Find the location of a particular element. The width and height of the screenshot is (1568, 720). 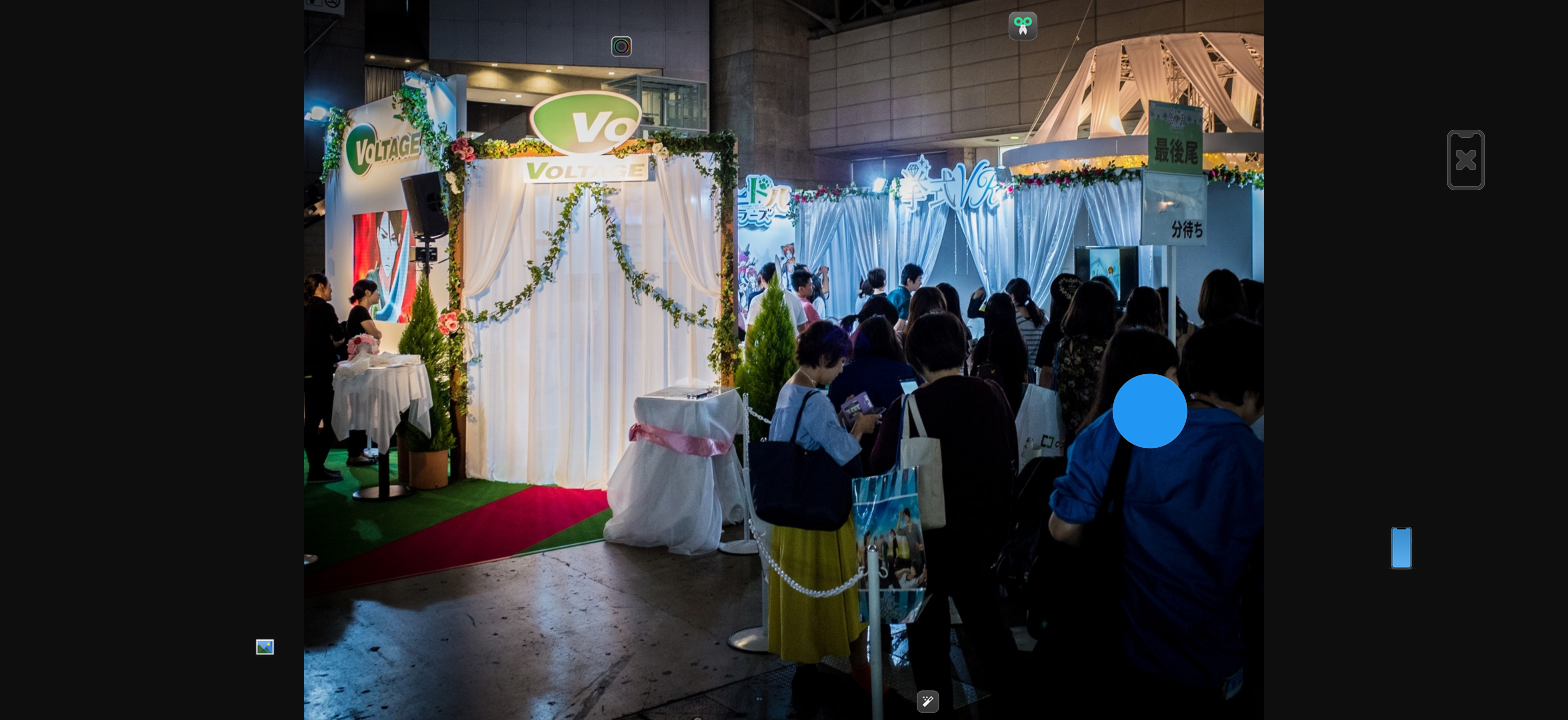

indicates a connected iPhone 12 Pro Max device is located at coordinates (1401, 548).